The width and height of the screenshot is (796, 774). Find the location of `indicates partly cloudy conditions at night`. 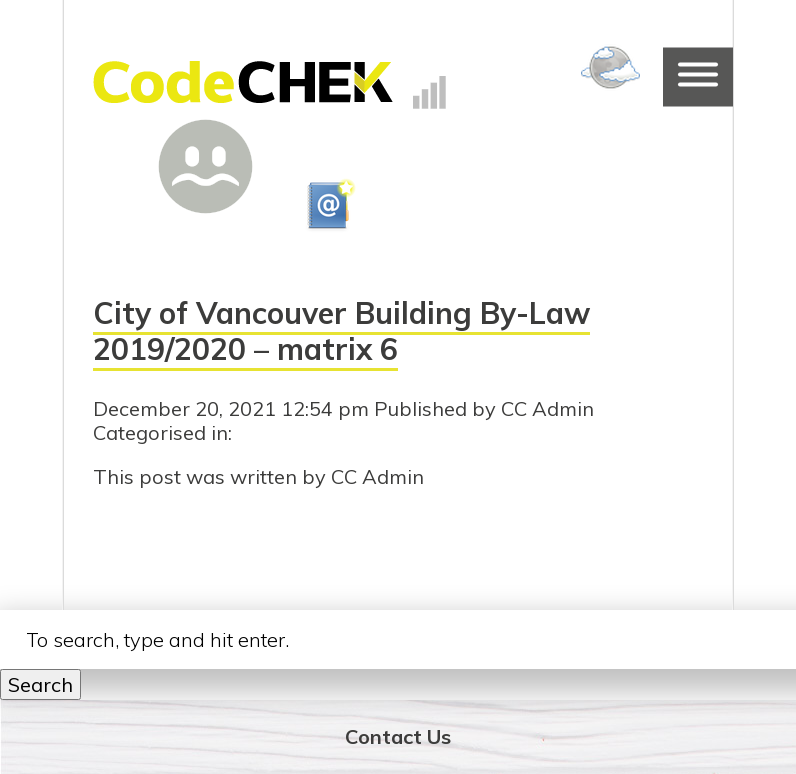

indicates partly cloudy conditions at night is located at coordinates (610, 67).